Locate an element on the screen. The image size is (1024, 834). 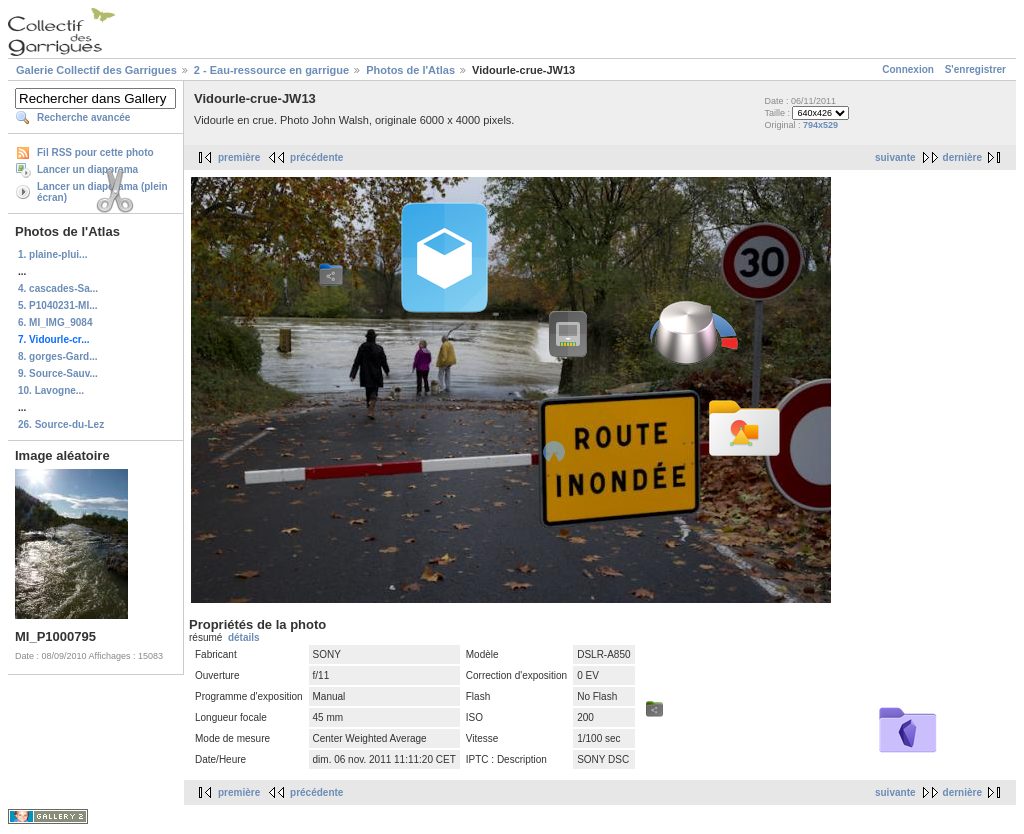
open folder containing LibreOffice Draw files is located at coordinates (744, 430).